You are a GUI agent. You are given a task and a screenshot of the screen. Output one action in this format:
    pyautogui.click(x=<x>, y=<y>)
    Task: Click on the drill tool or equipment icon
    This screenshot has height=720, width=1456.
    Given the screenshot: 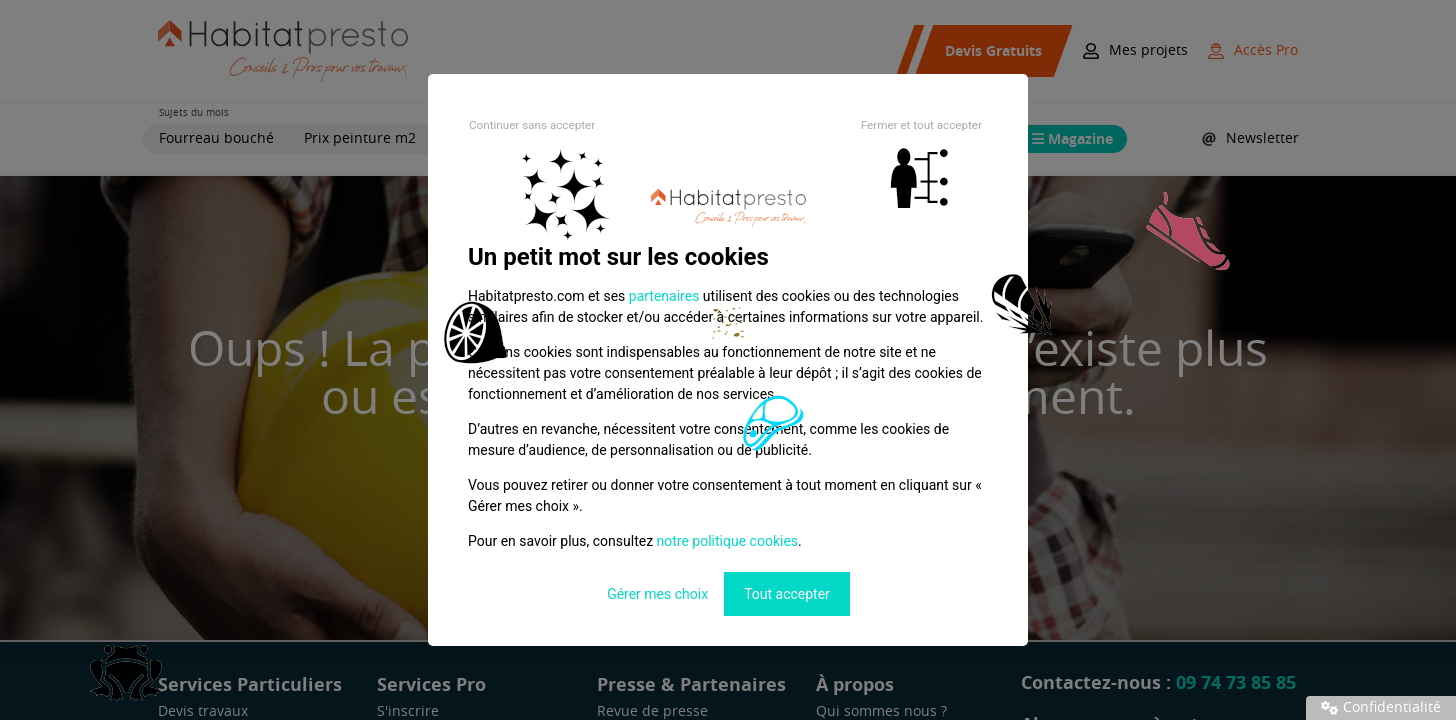 What is the action you would take?
    pyautogui.click(x=1021, y=304)
    